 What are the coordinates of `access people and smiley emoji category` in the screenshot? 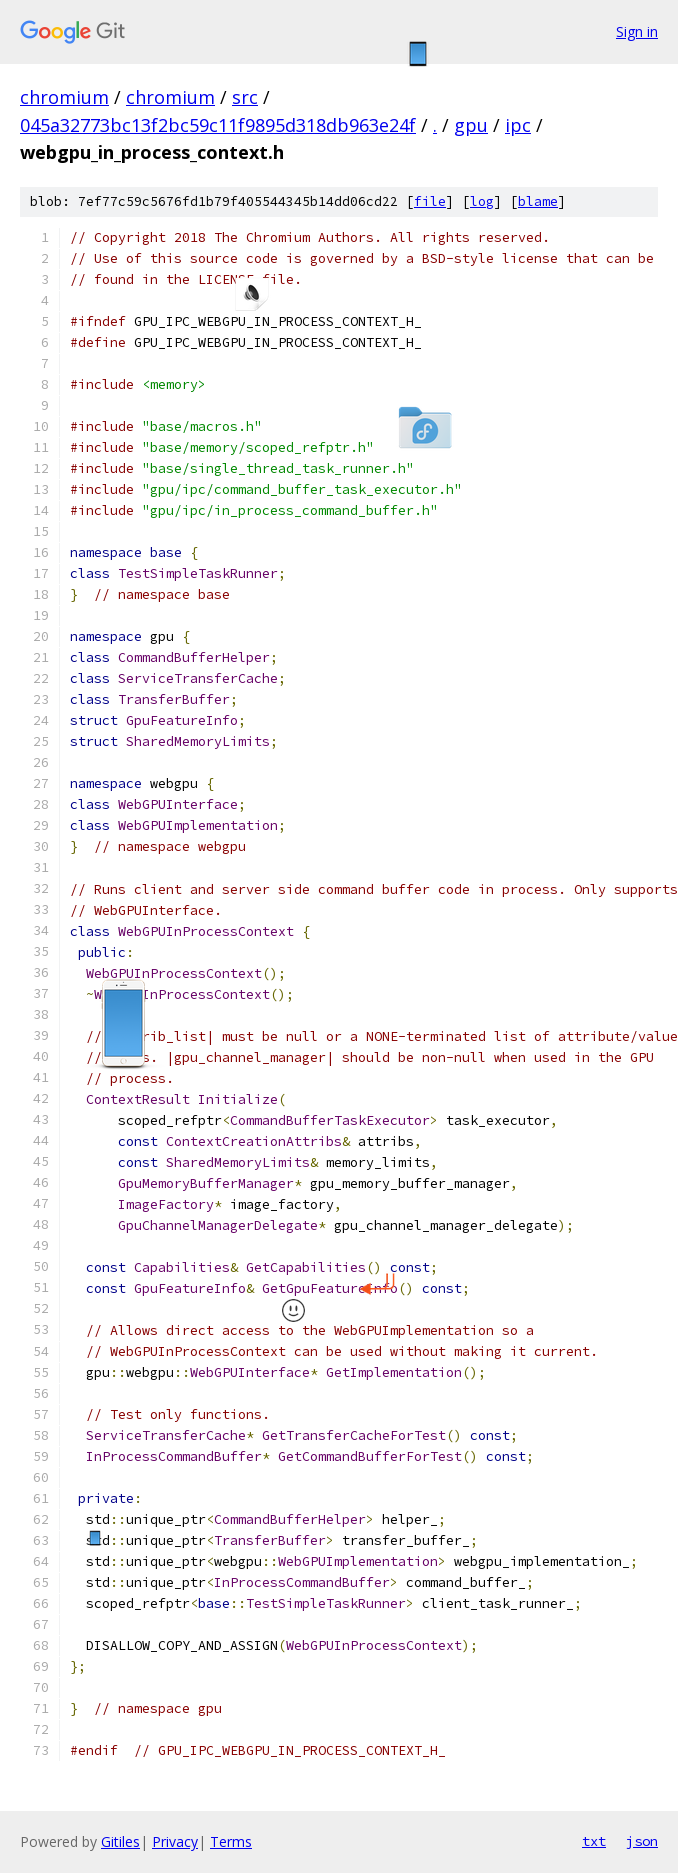 It's located at (293, 1310).